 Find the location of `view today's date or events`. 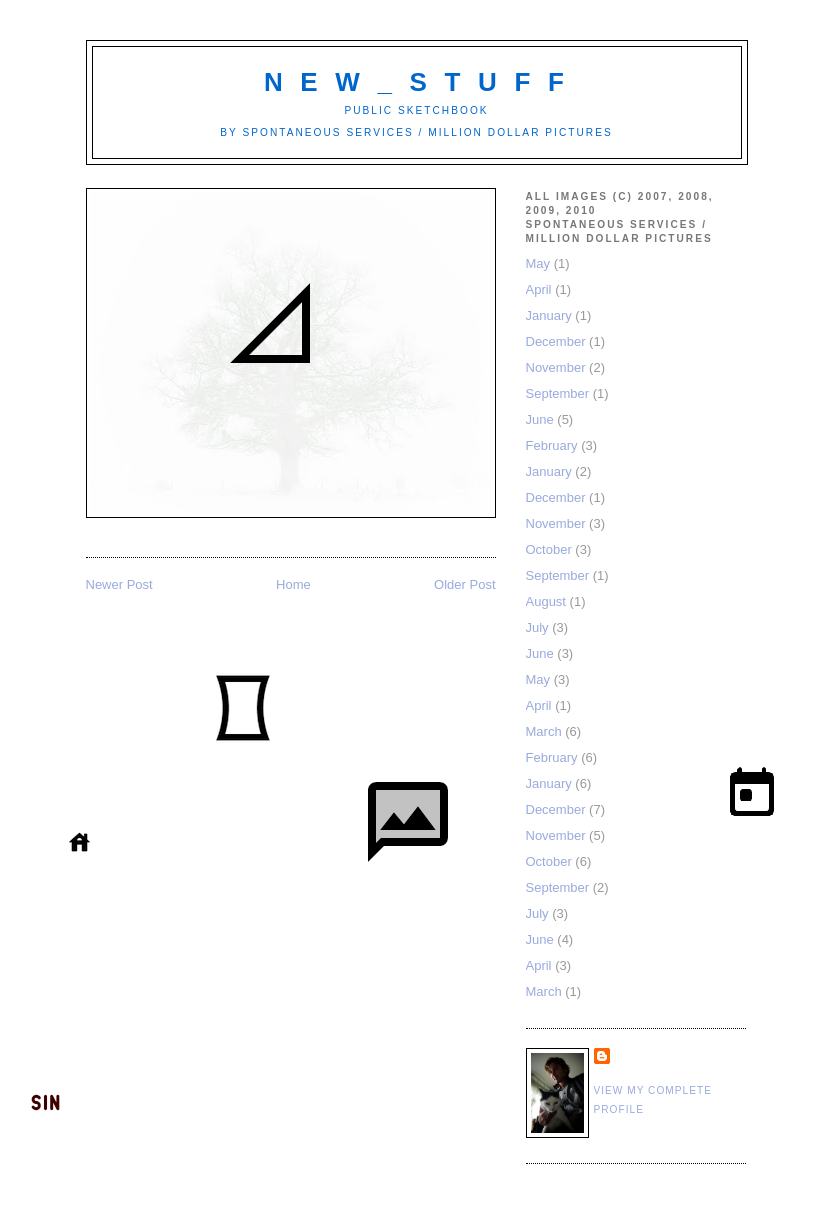

view today's date or events is located at coordinates (752, 794).